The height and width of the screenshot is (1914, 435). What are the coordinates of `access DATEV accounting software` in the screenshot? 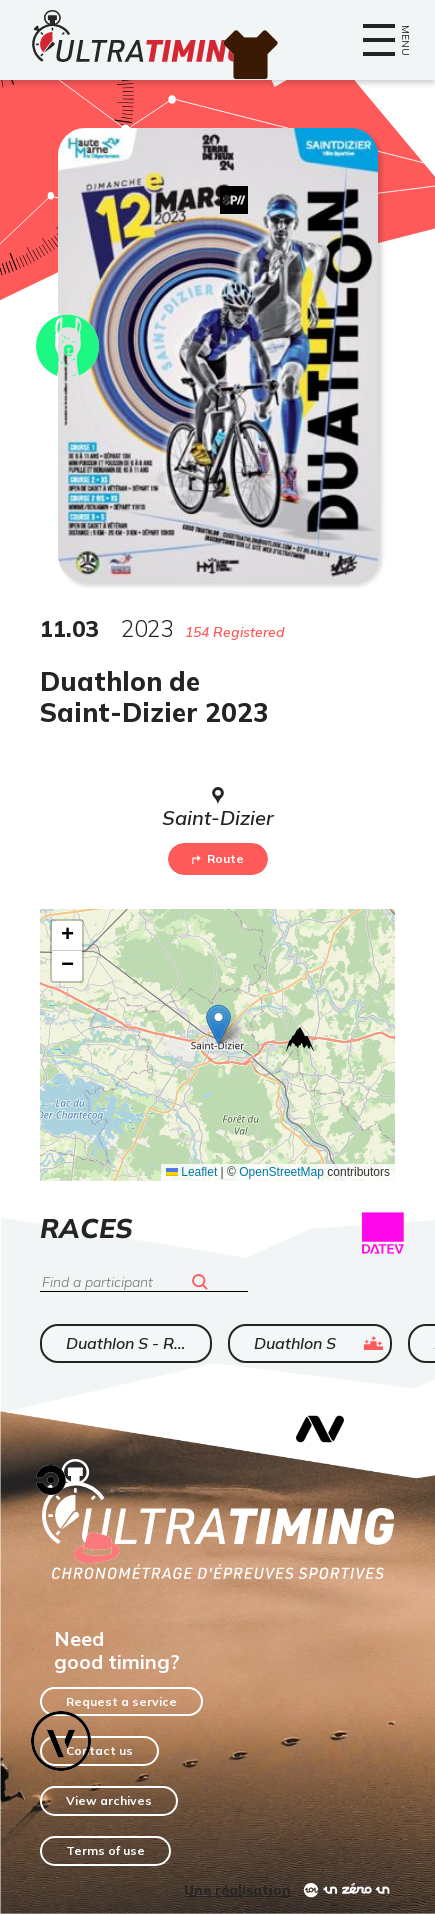 It's located at (383, 1233).